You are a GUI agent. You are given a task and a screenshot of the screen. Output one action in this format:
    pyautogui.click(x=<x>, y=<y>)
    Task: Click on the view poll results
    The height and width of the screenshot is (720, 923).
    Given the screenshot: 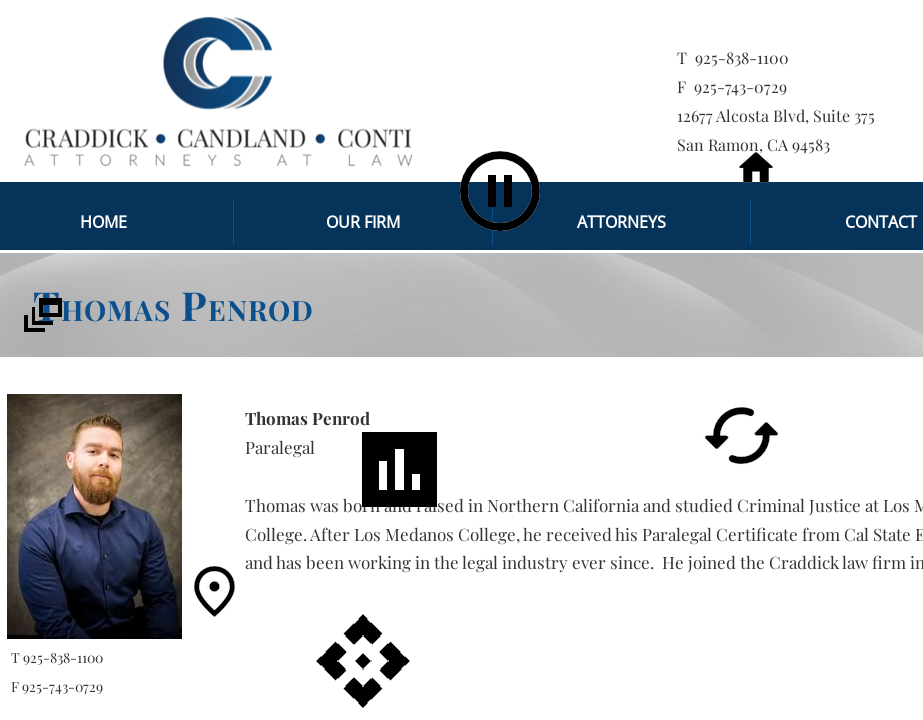 What is the action you would take?
    pyautogui.click(x=399, y=469)
    